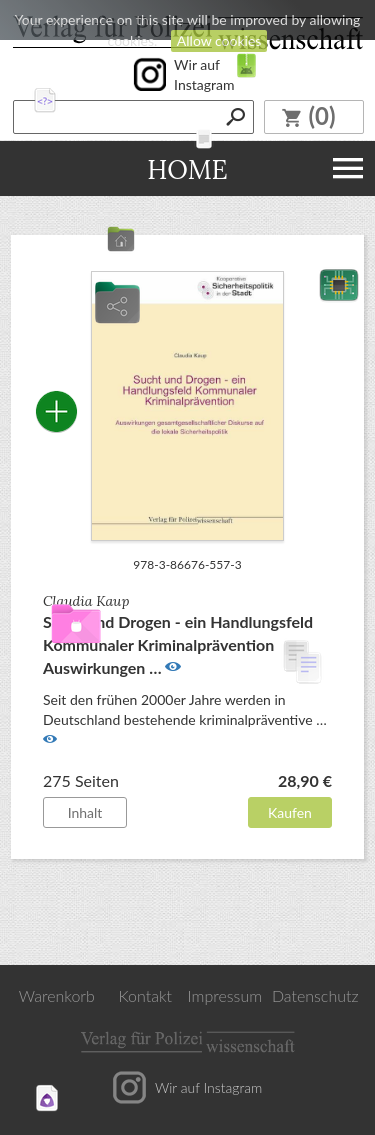 This screenshot has width=375, height=1135. What do you see at coordinates (302, 661) in the screenshot?
I see `copy selected item to clipboard` at bounding box center [302, 661].